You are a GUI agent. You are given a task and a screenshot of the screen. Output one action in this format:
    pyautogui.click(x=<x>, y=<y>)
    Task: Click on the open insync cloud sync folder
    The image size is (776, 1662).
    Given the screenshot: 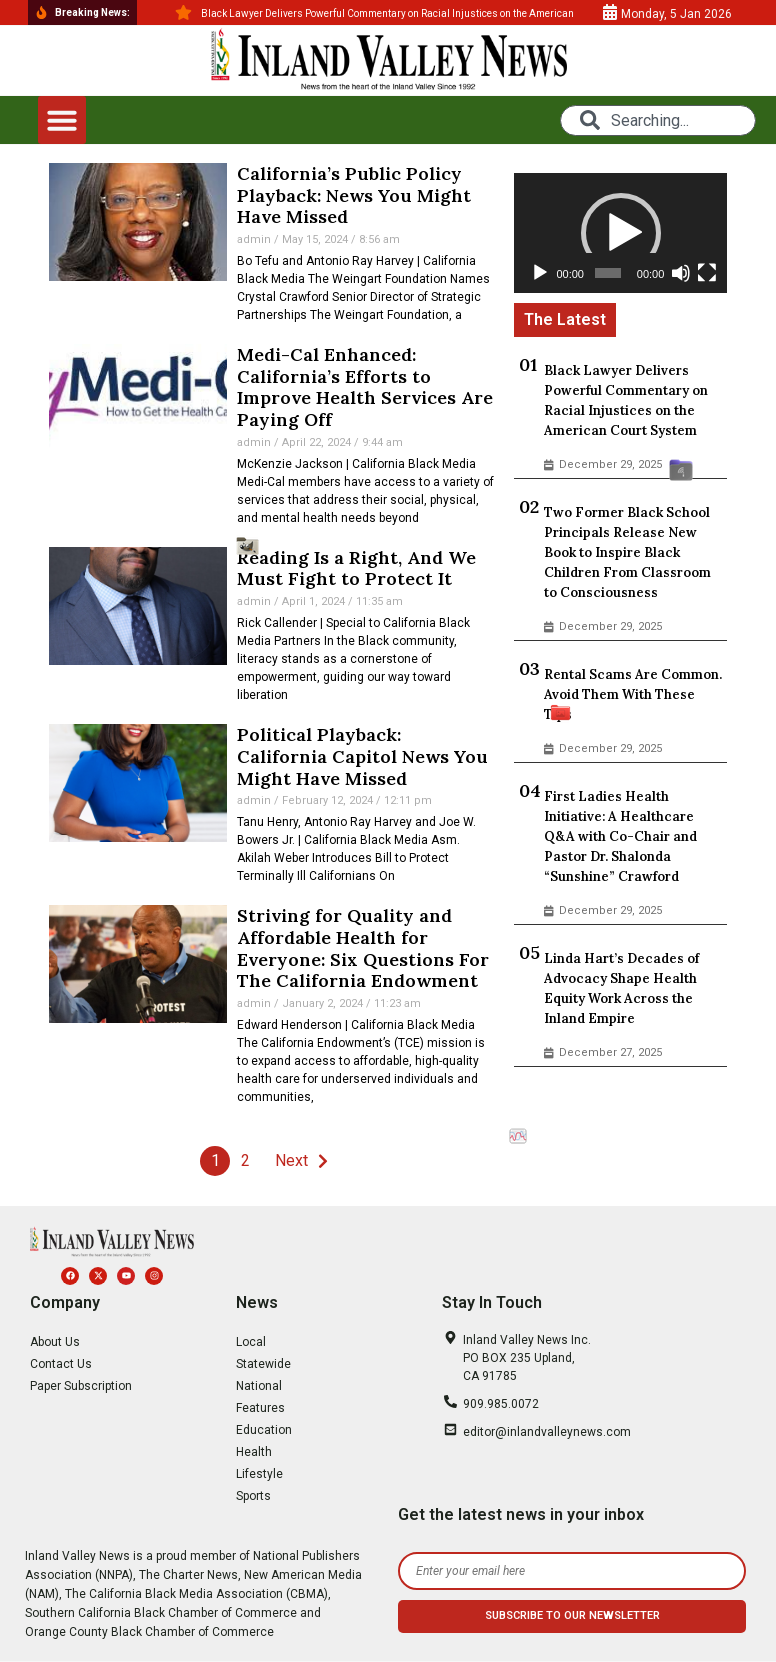 What is the action you would take?
    pyautogui.click(x=681, y=470)
    